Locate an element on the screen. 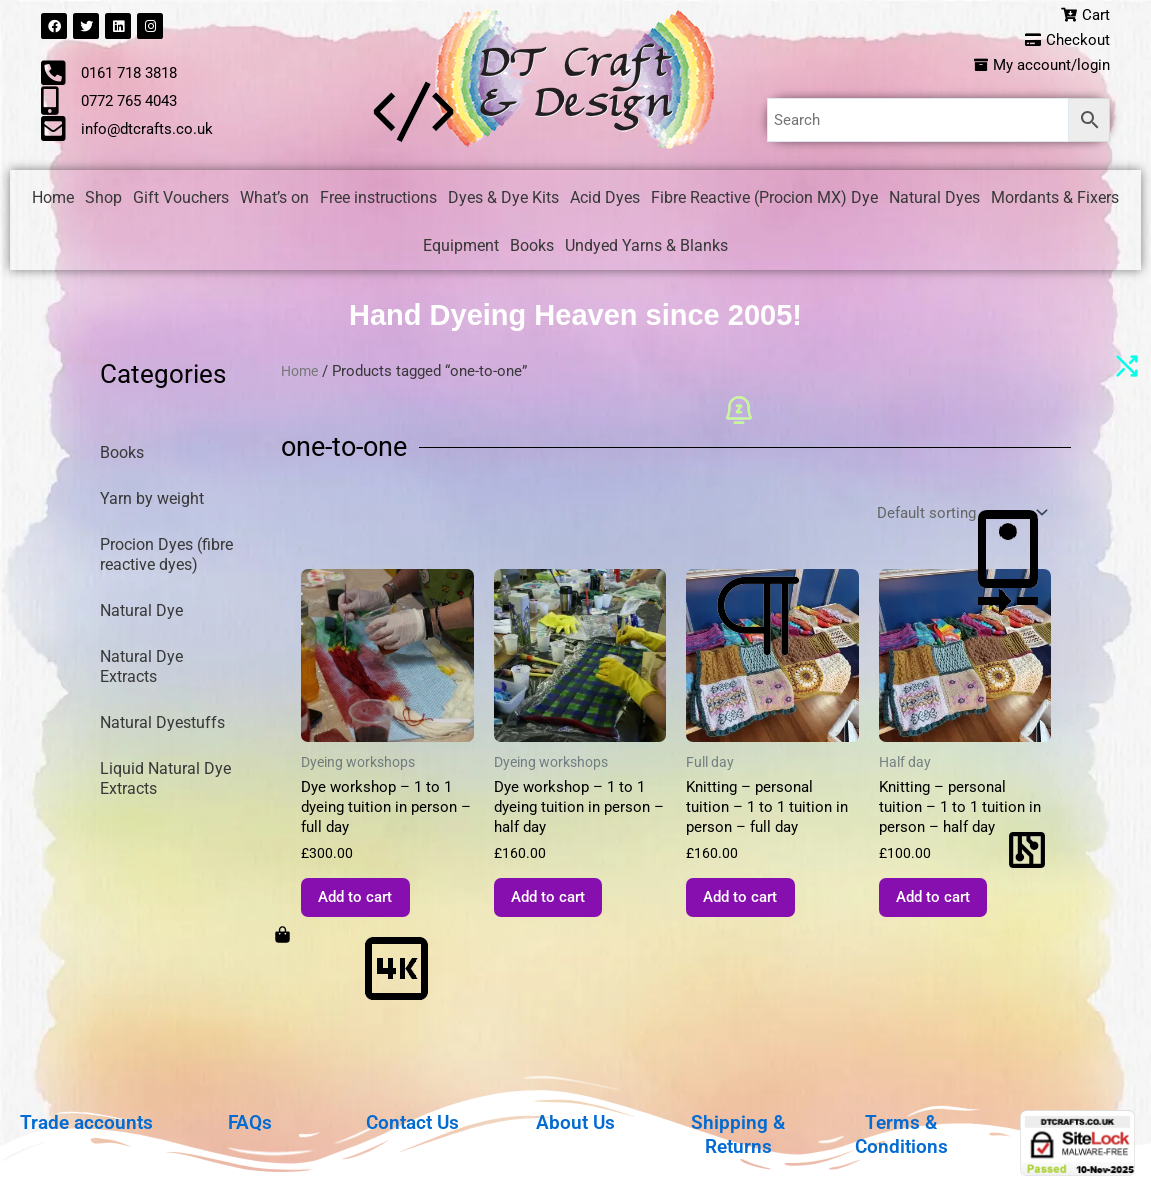 Image resolution: width=1151 pixels, height=1186 pixels. format text as a paragraph is located at coordinates (760, 616).